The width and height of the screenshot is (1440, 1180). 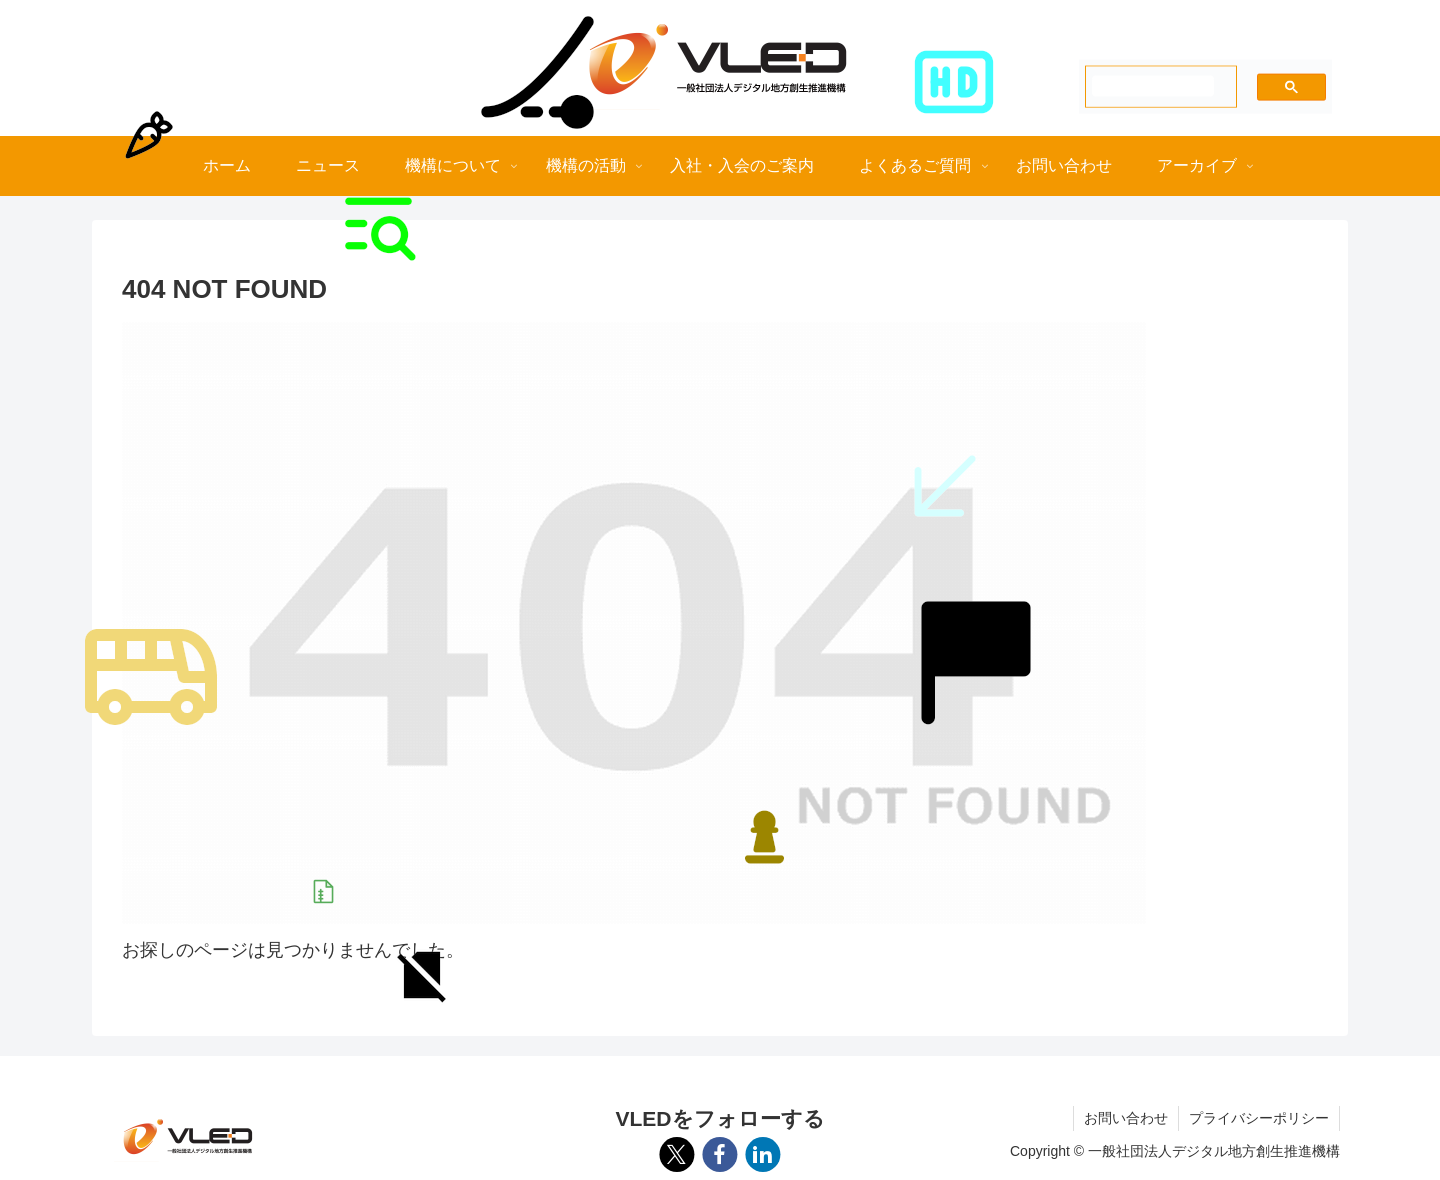 I want to click on flag an item for review or attention, so click(x=976, y=656).